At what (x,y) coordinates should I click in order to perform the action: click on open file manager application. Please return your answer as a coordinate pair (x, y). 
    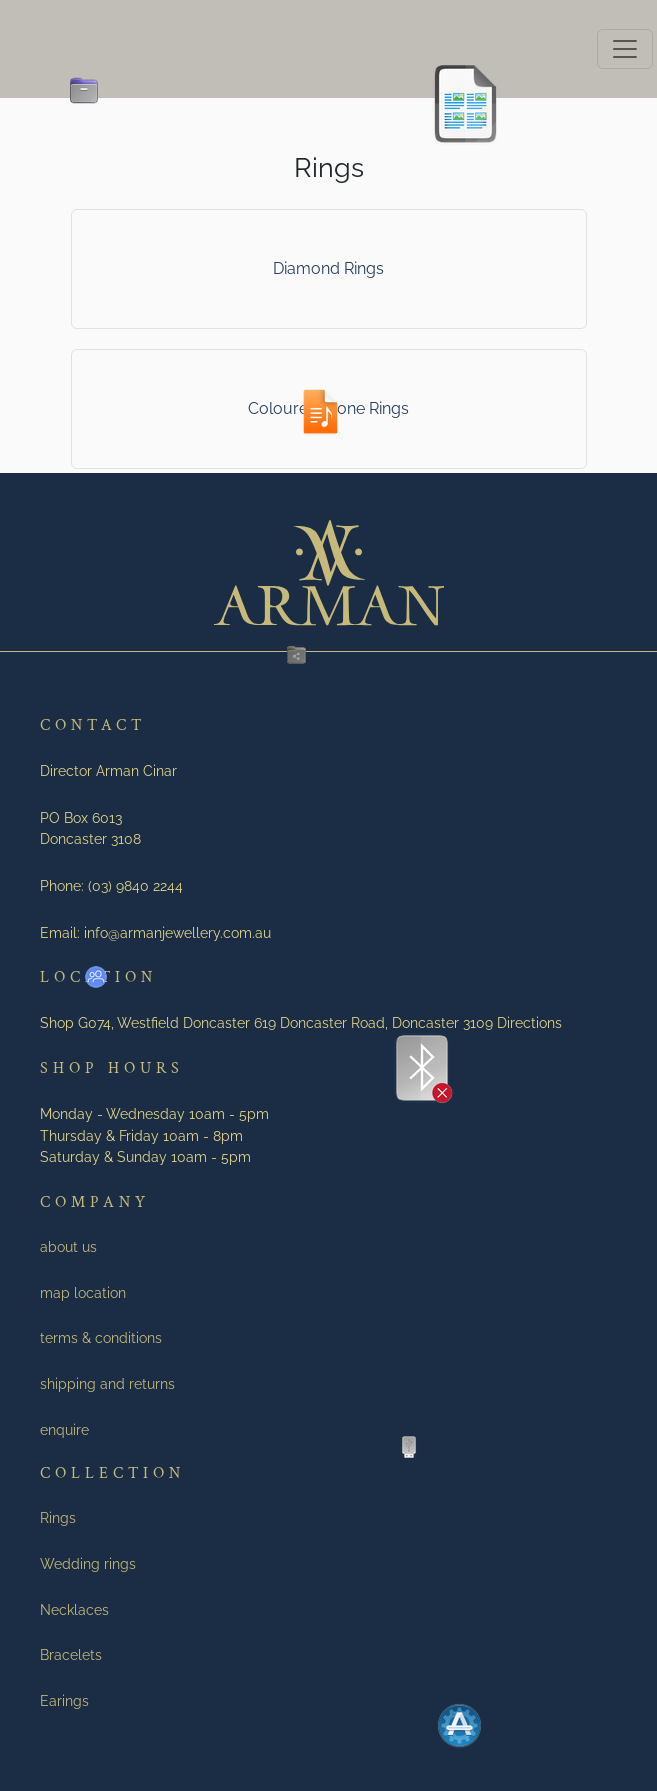
    Looking at the image, I should click on (84, 90).